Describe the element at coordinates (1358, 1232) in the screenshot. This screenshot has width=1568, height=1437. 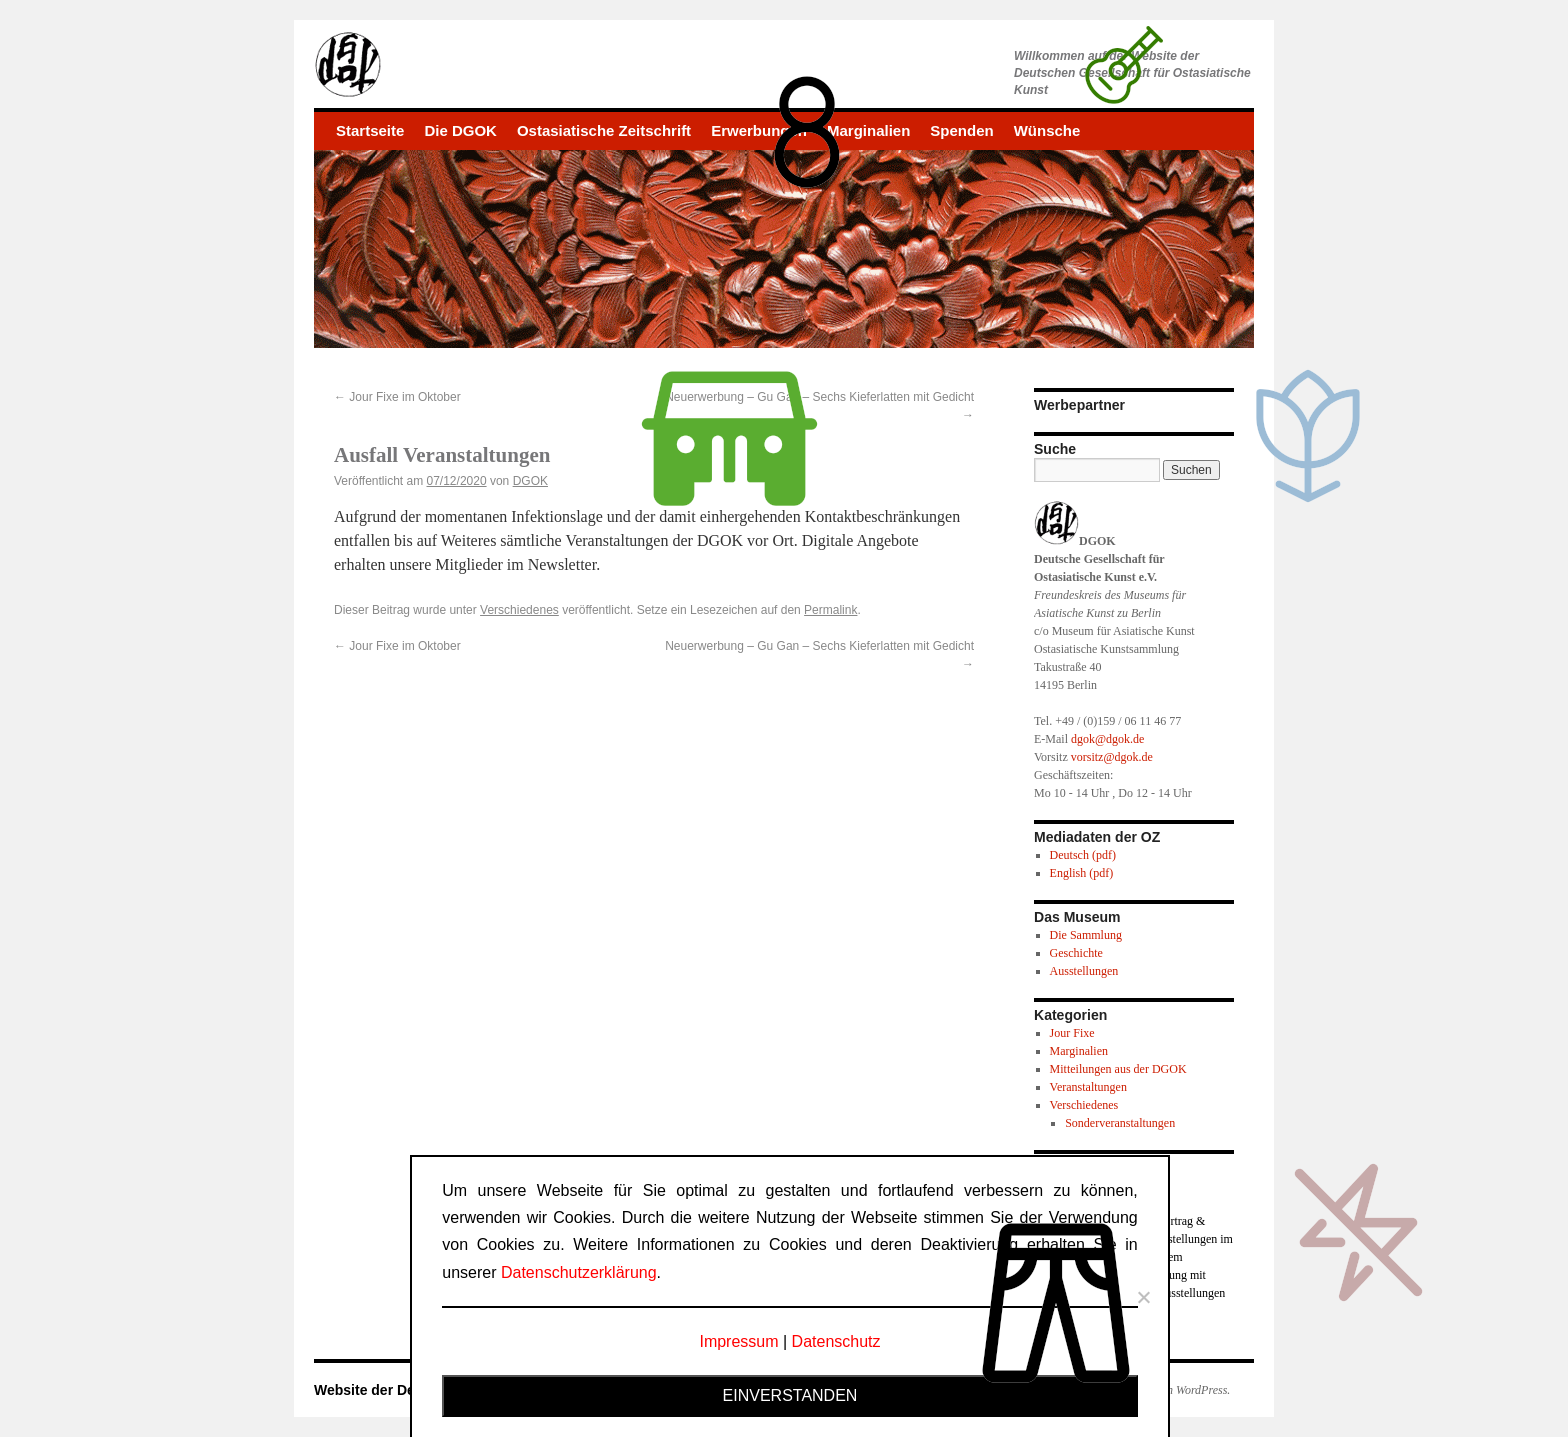
I see `flash or lightning feature disabled` at that location.